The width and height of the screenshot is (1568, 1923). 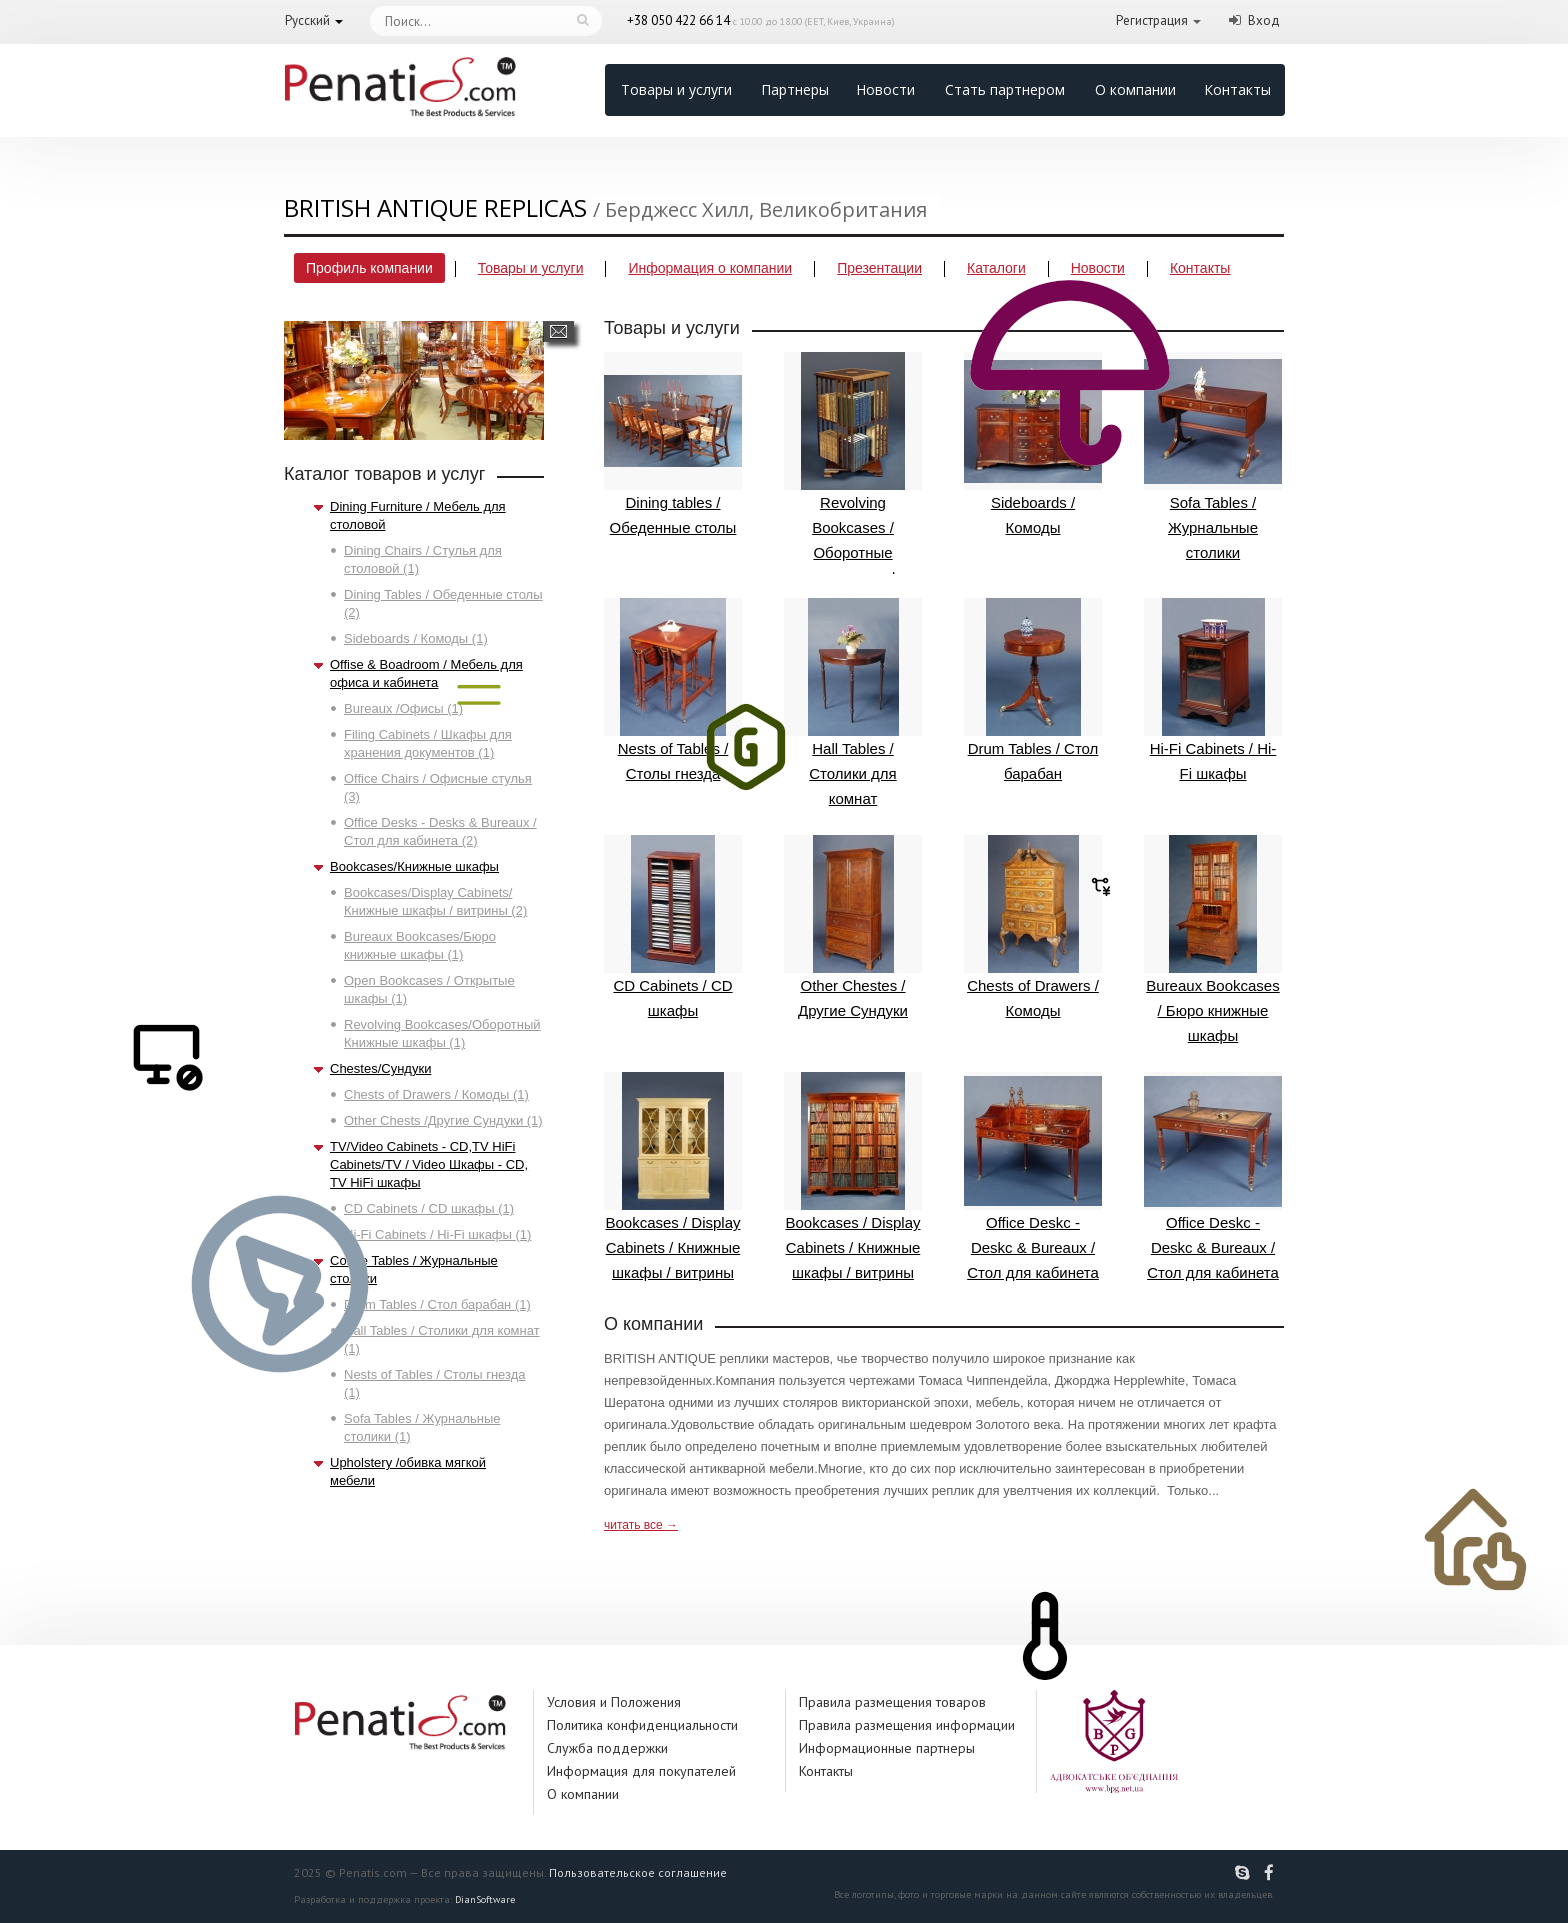 What do you see at coordinates (1101, 887) in the screenshot?
I see `transfer funds in yen currency` at bounding box center [1101, 887].